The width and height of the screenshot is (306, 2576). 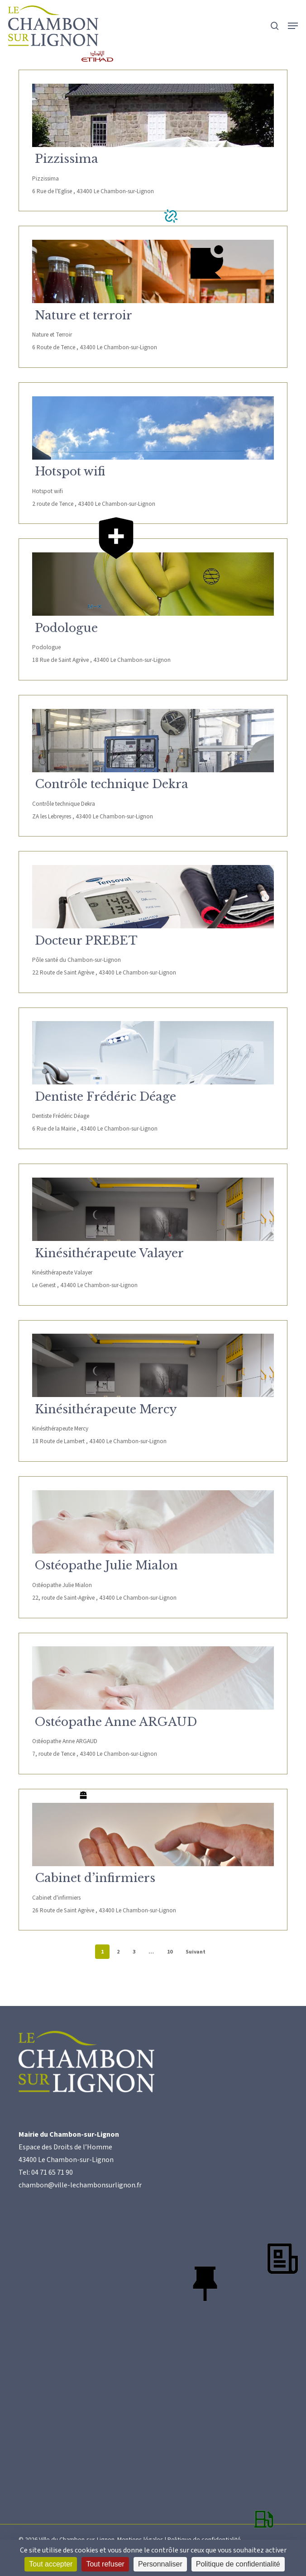 I want to click on unlink or break a connected URL, so click(x=171, y=216).